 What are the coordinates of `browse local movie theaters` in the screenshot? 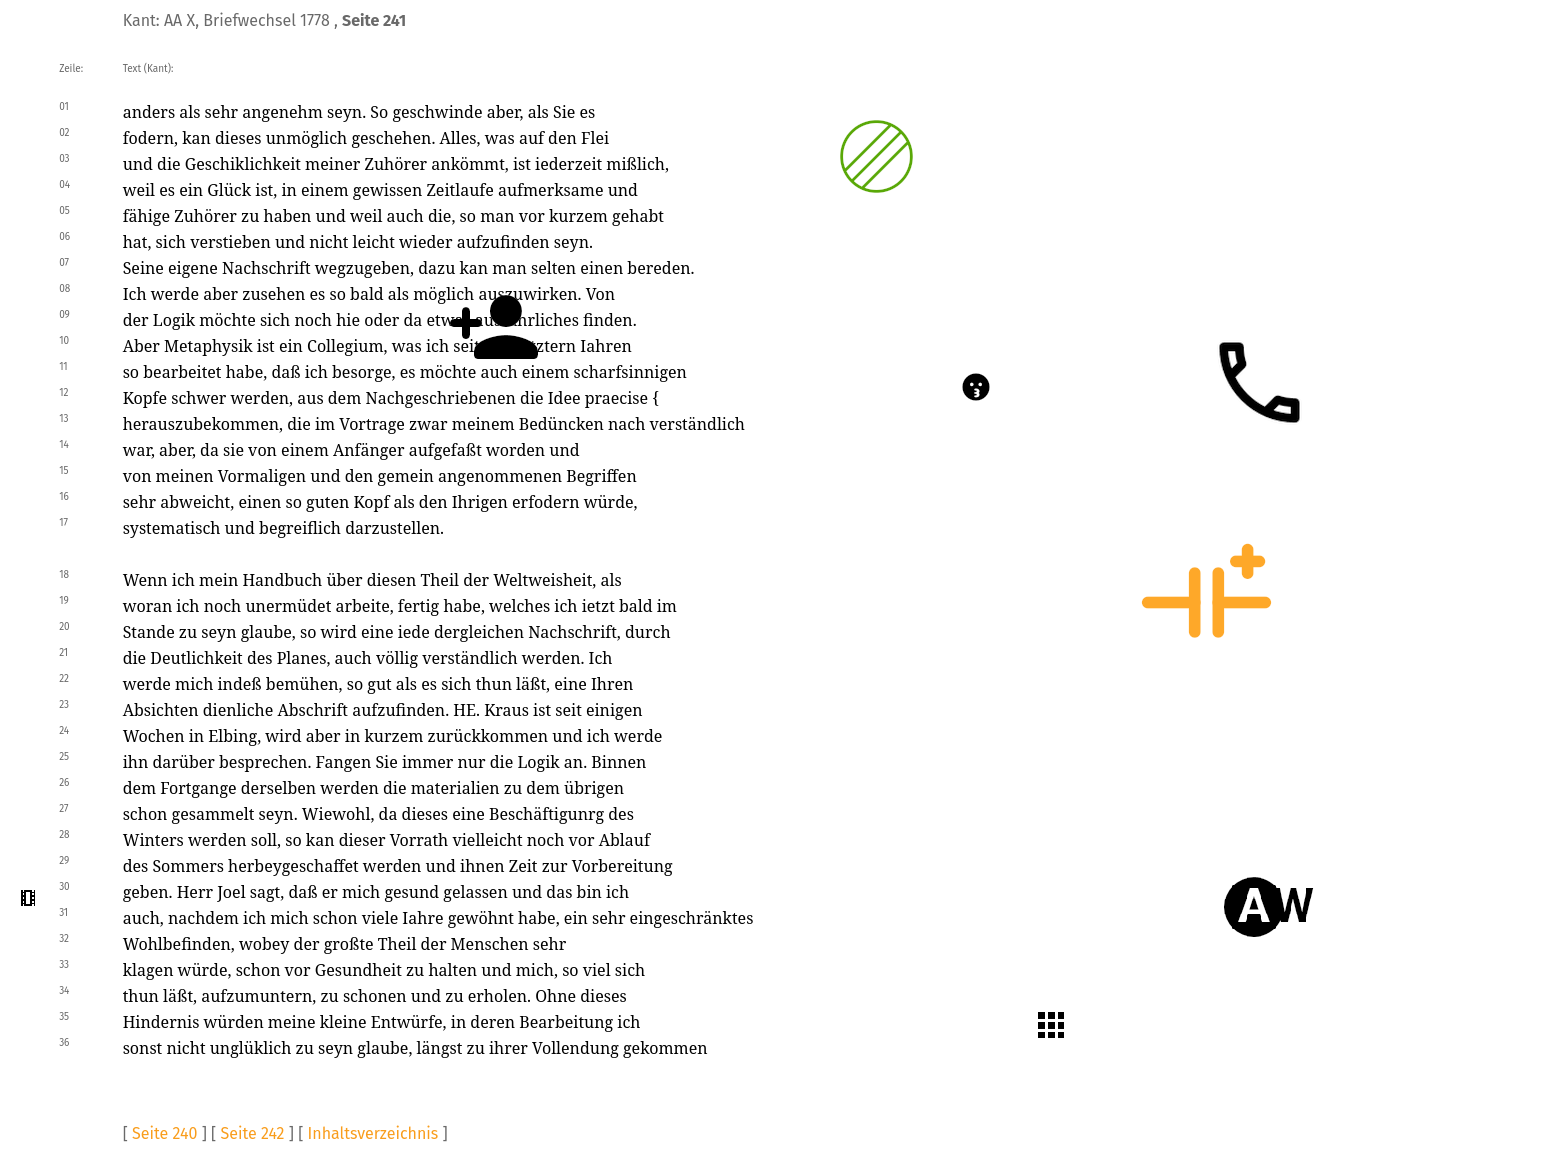 It's located at (28, 898).